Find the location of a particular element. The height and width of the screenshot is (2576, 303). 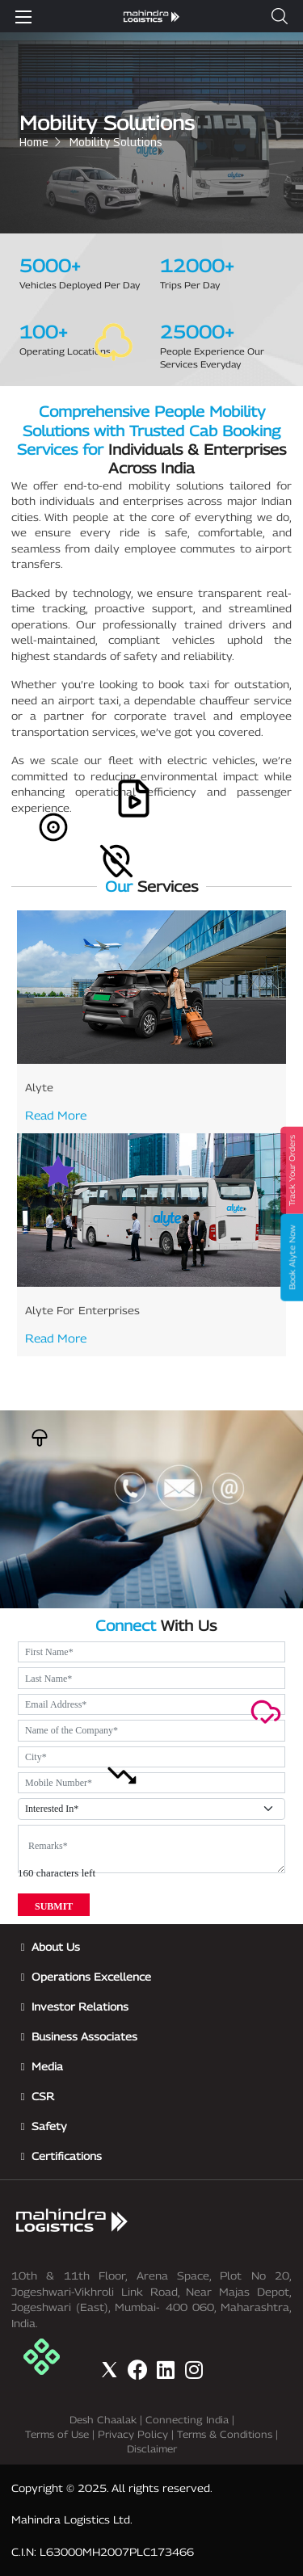

disable location services is located at coordinates (116, 861).